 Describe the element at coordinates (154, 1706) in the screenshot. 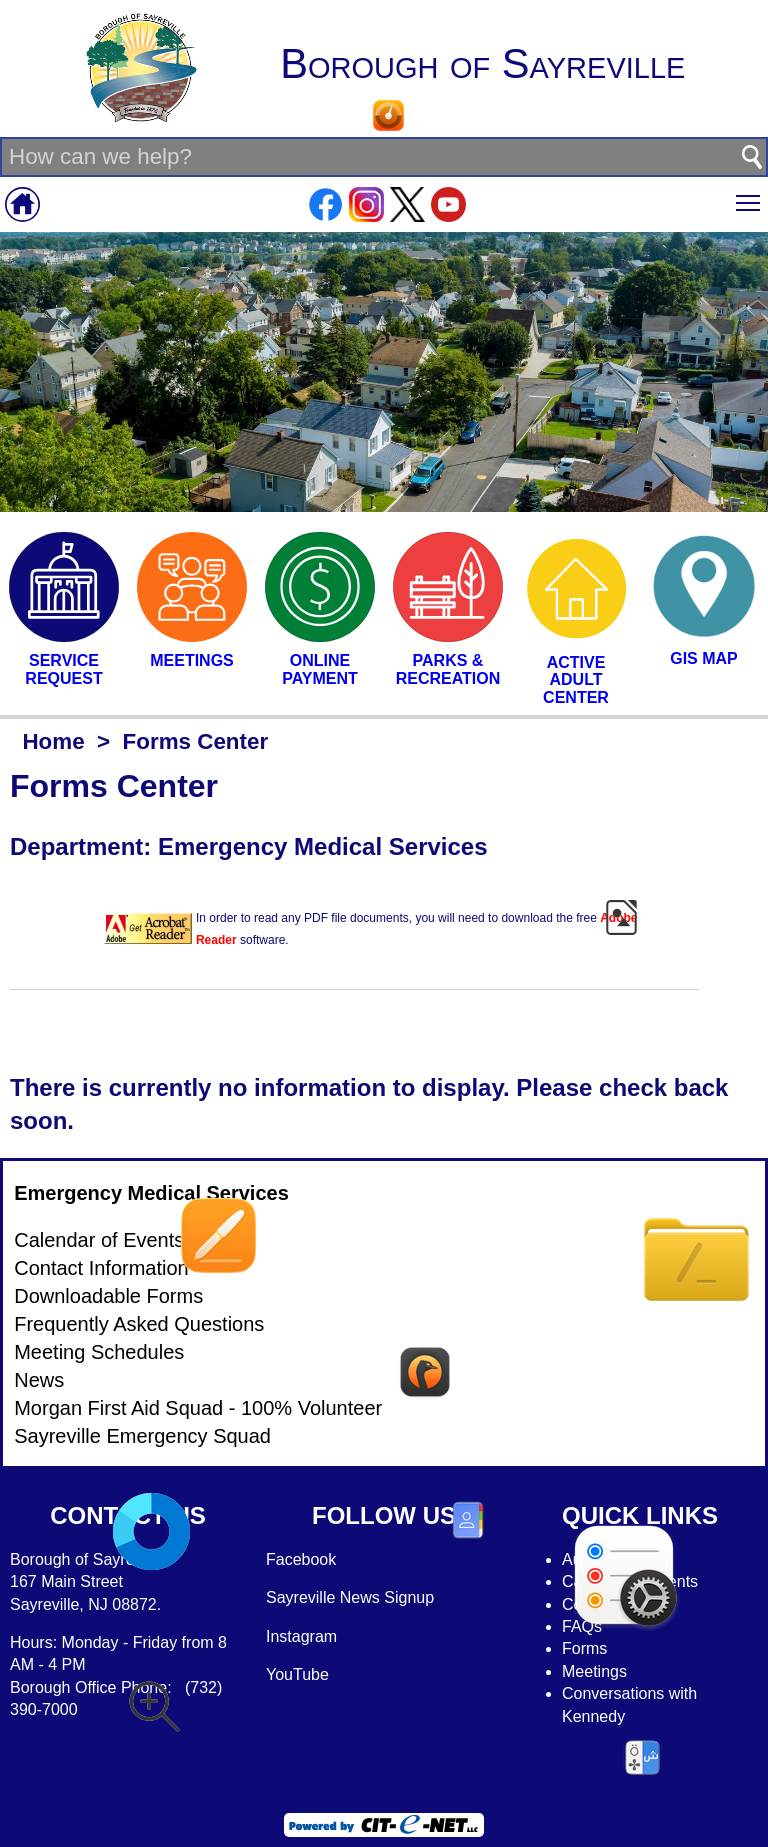

I see `zoom in or increase magnification` at that location.